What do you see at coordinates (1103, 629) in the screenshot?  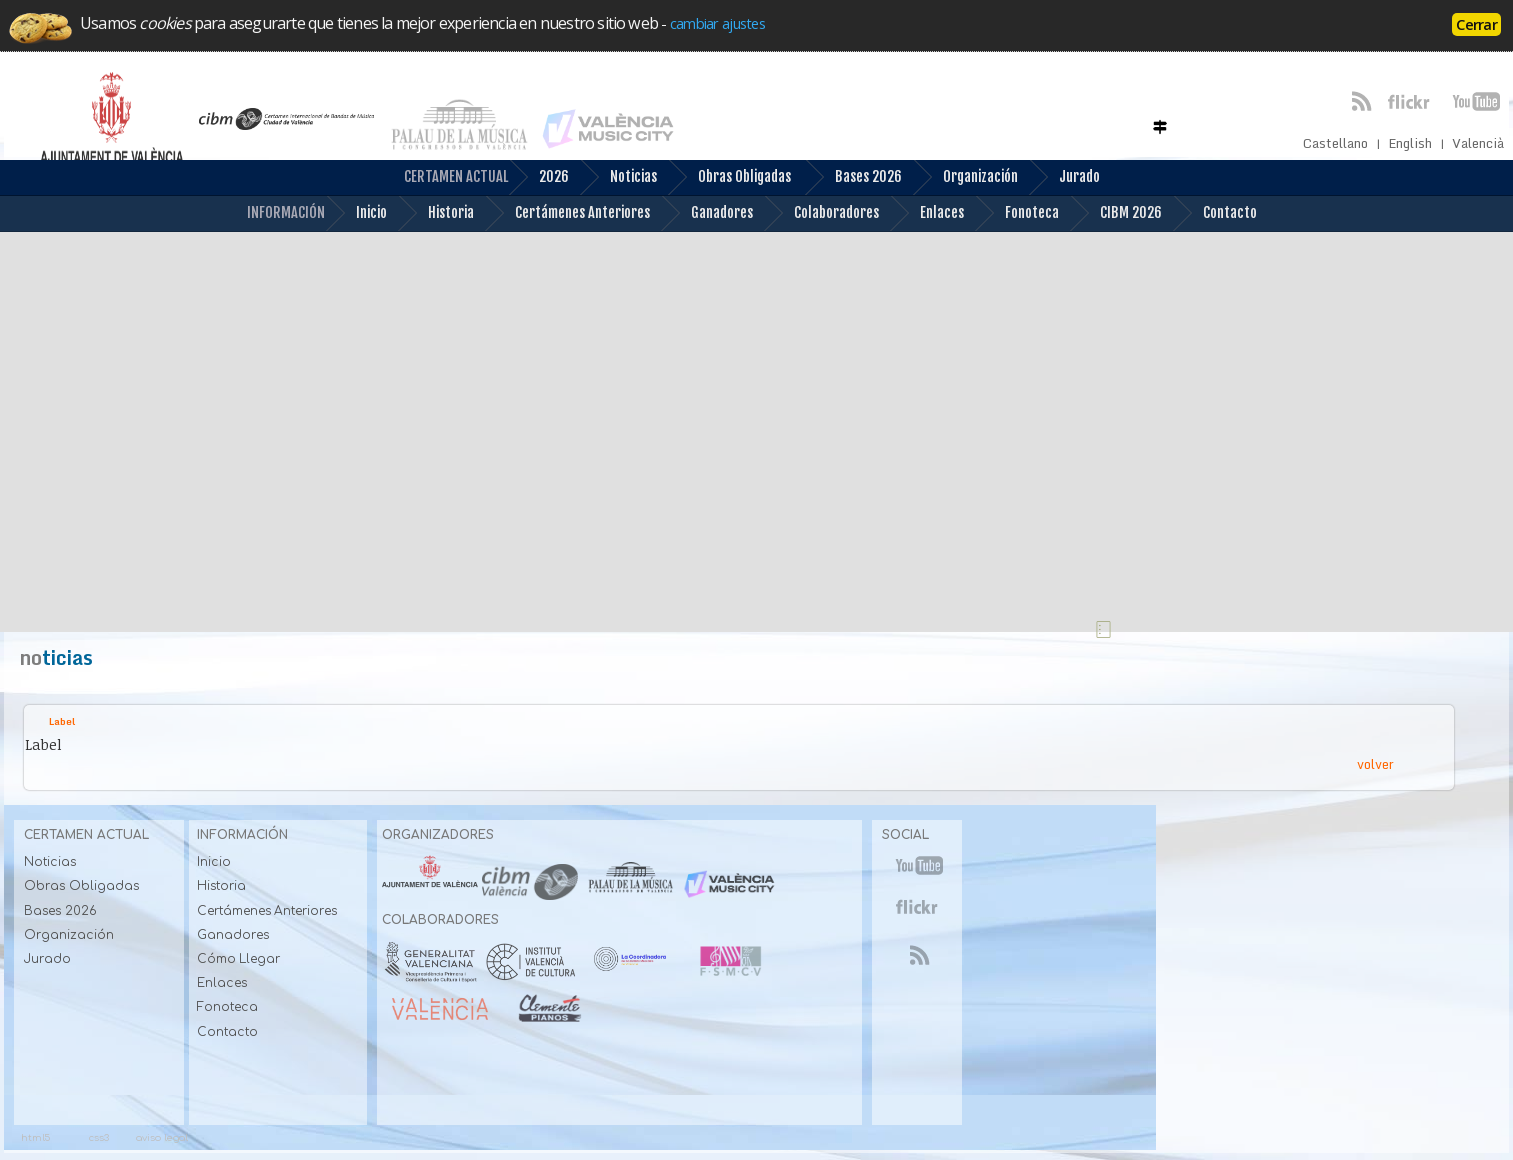 I see `view screenplay or script documents` at bounding box center [1103, 629].